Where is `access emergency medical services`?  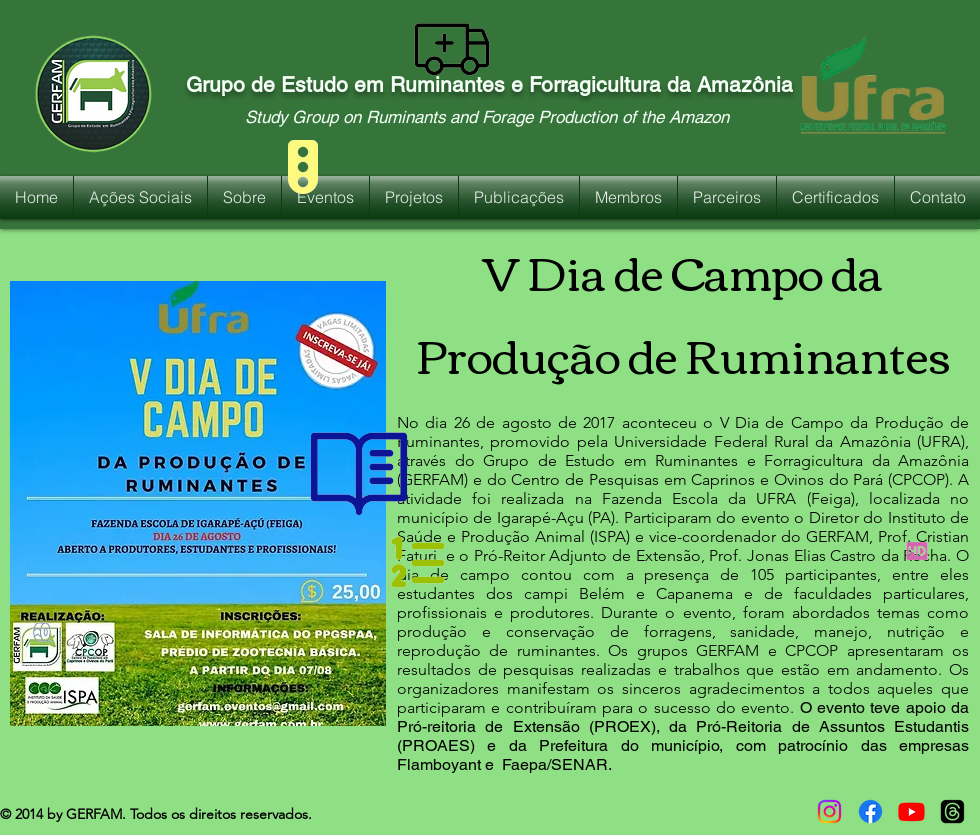
access emergency medical services is located at coordinates (449, 45).